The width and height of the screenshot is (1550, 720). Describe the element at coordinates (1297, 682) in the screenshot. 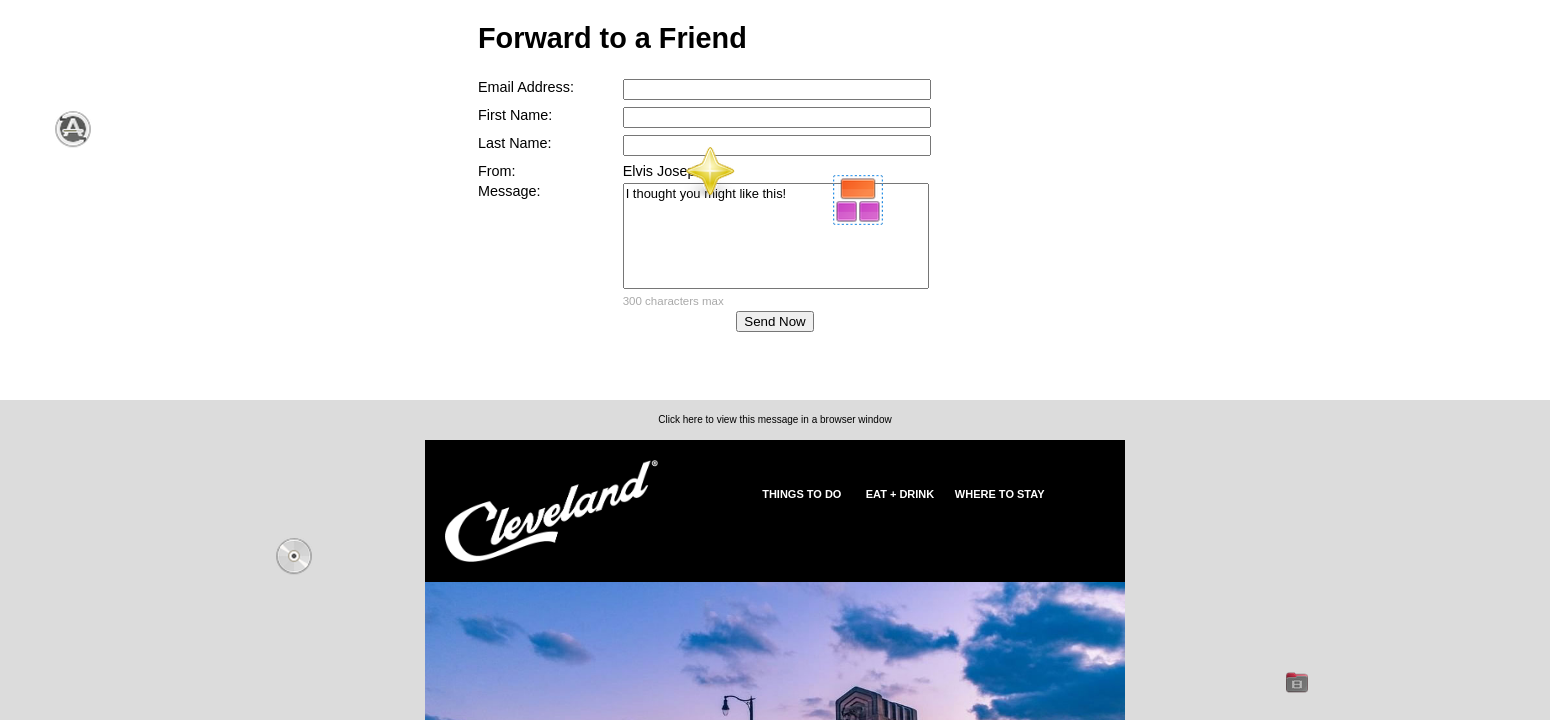

I see `open videos folder` at that location.